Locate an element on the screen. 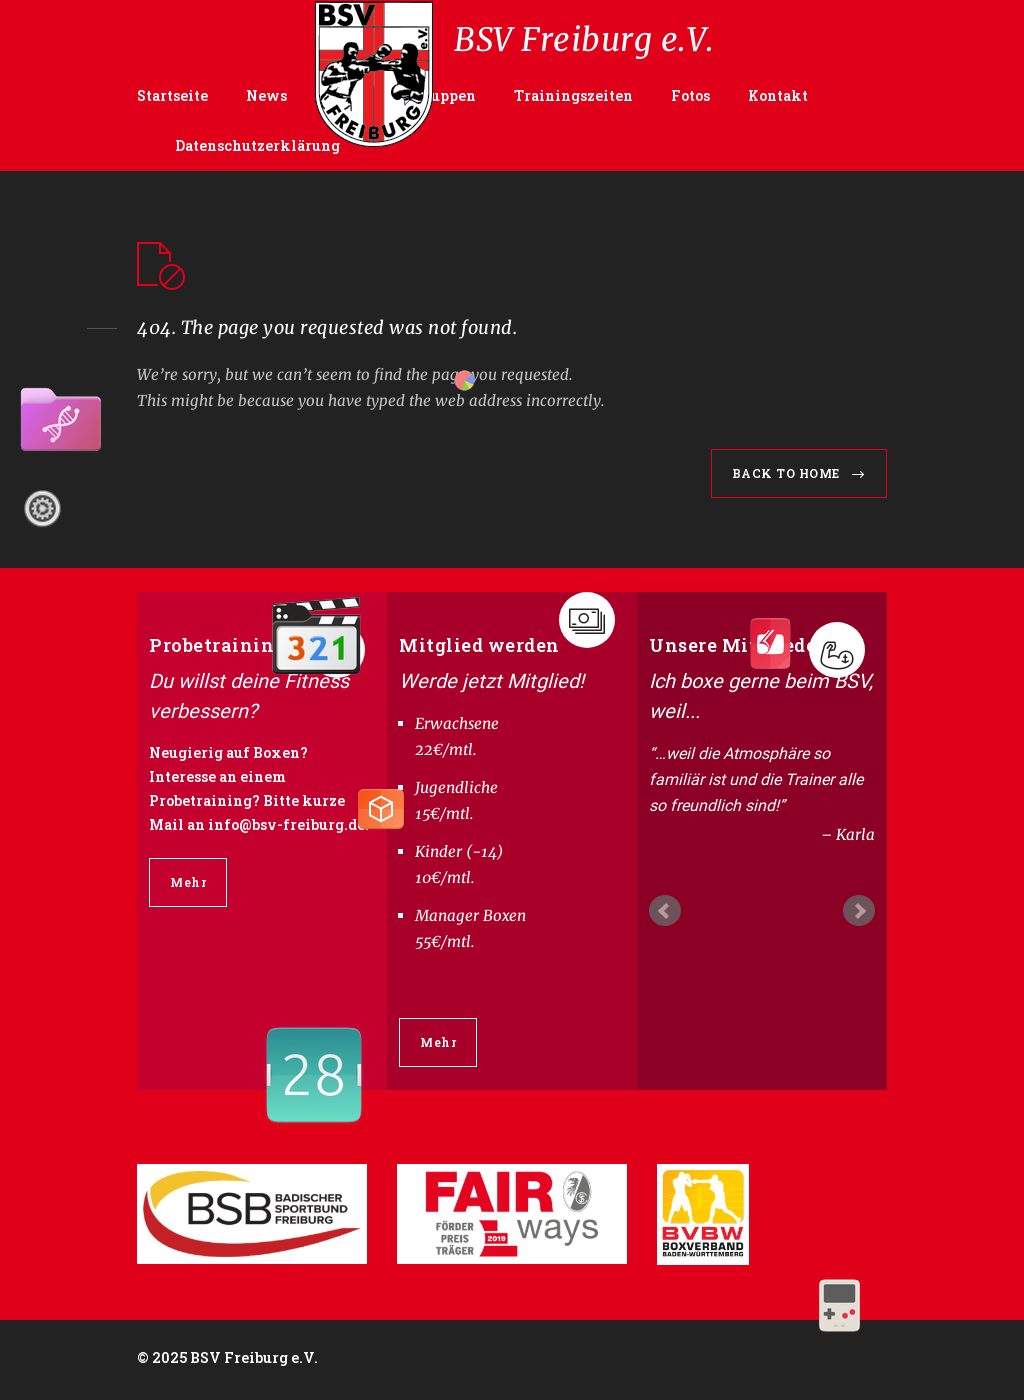  open the calendar app is located at coordinates (314, 1075).